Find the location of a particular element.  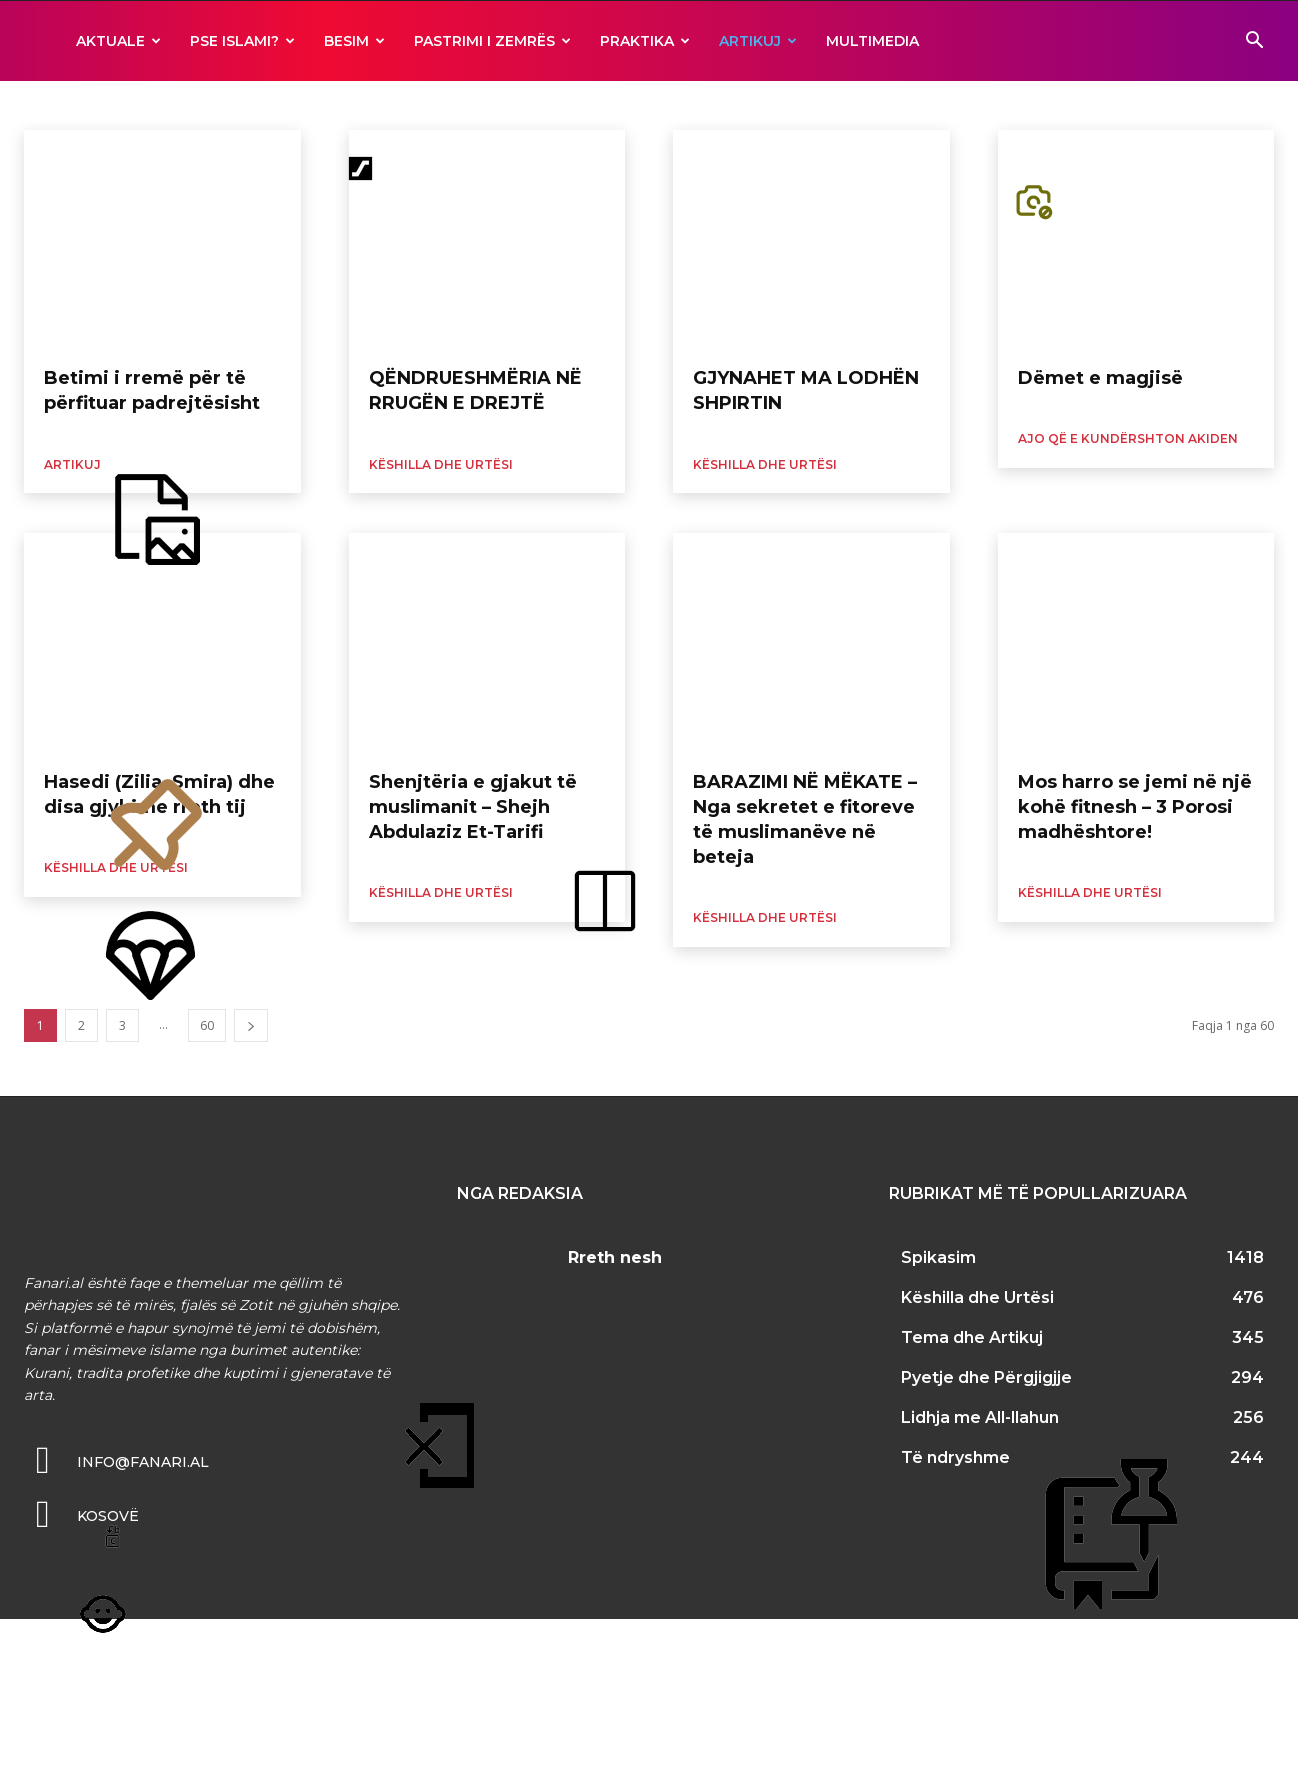

open a media file is located at coordinates (151, 516).